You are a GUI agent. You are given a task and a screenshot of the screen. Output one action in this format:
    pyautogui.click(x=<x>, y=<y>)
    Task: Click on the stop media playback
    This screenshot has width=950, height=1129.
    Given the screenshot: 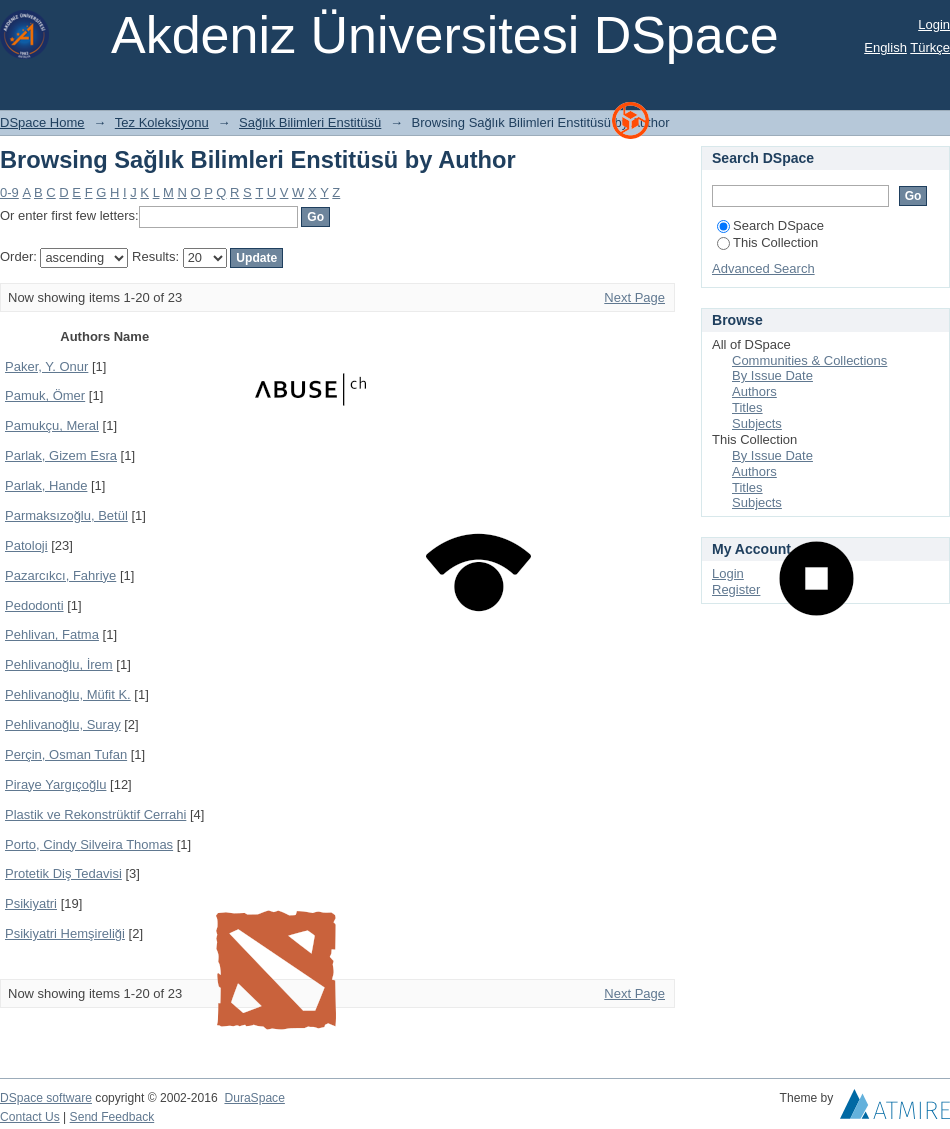 What is the action you would take?
    pyautogui.click(x=816, y=578)
    